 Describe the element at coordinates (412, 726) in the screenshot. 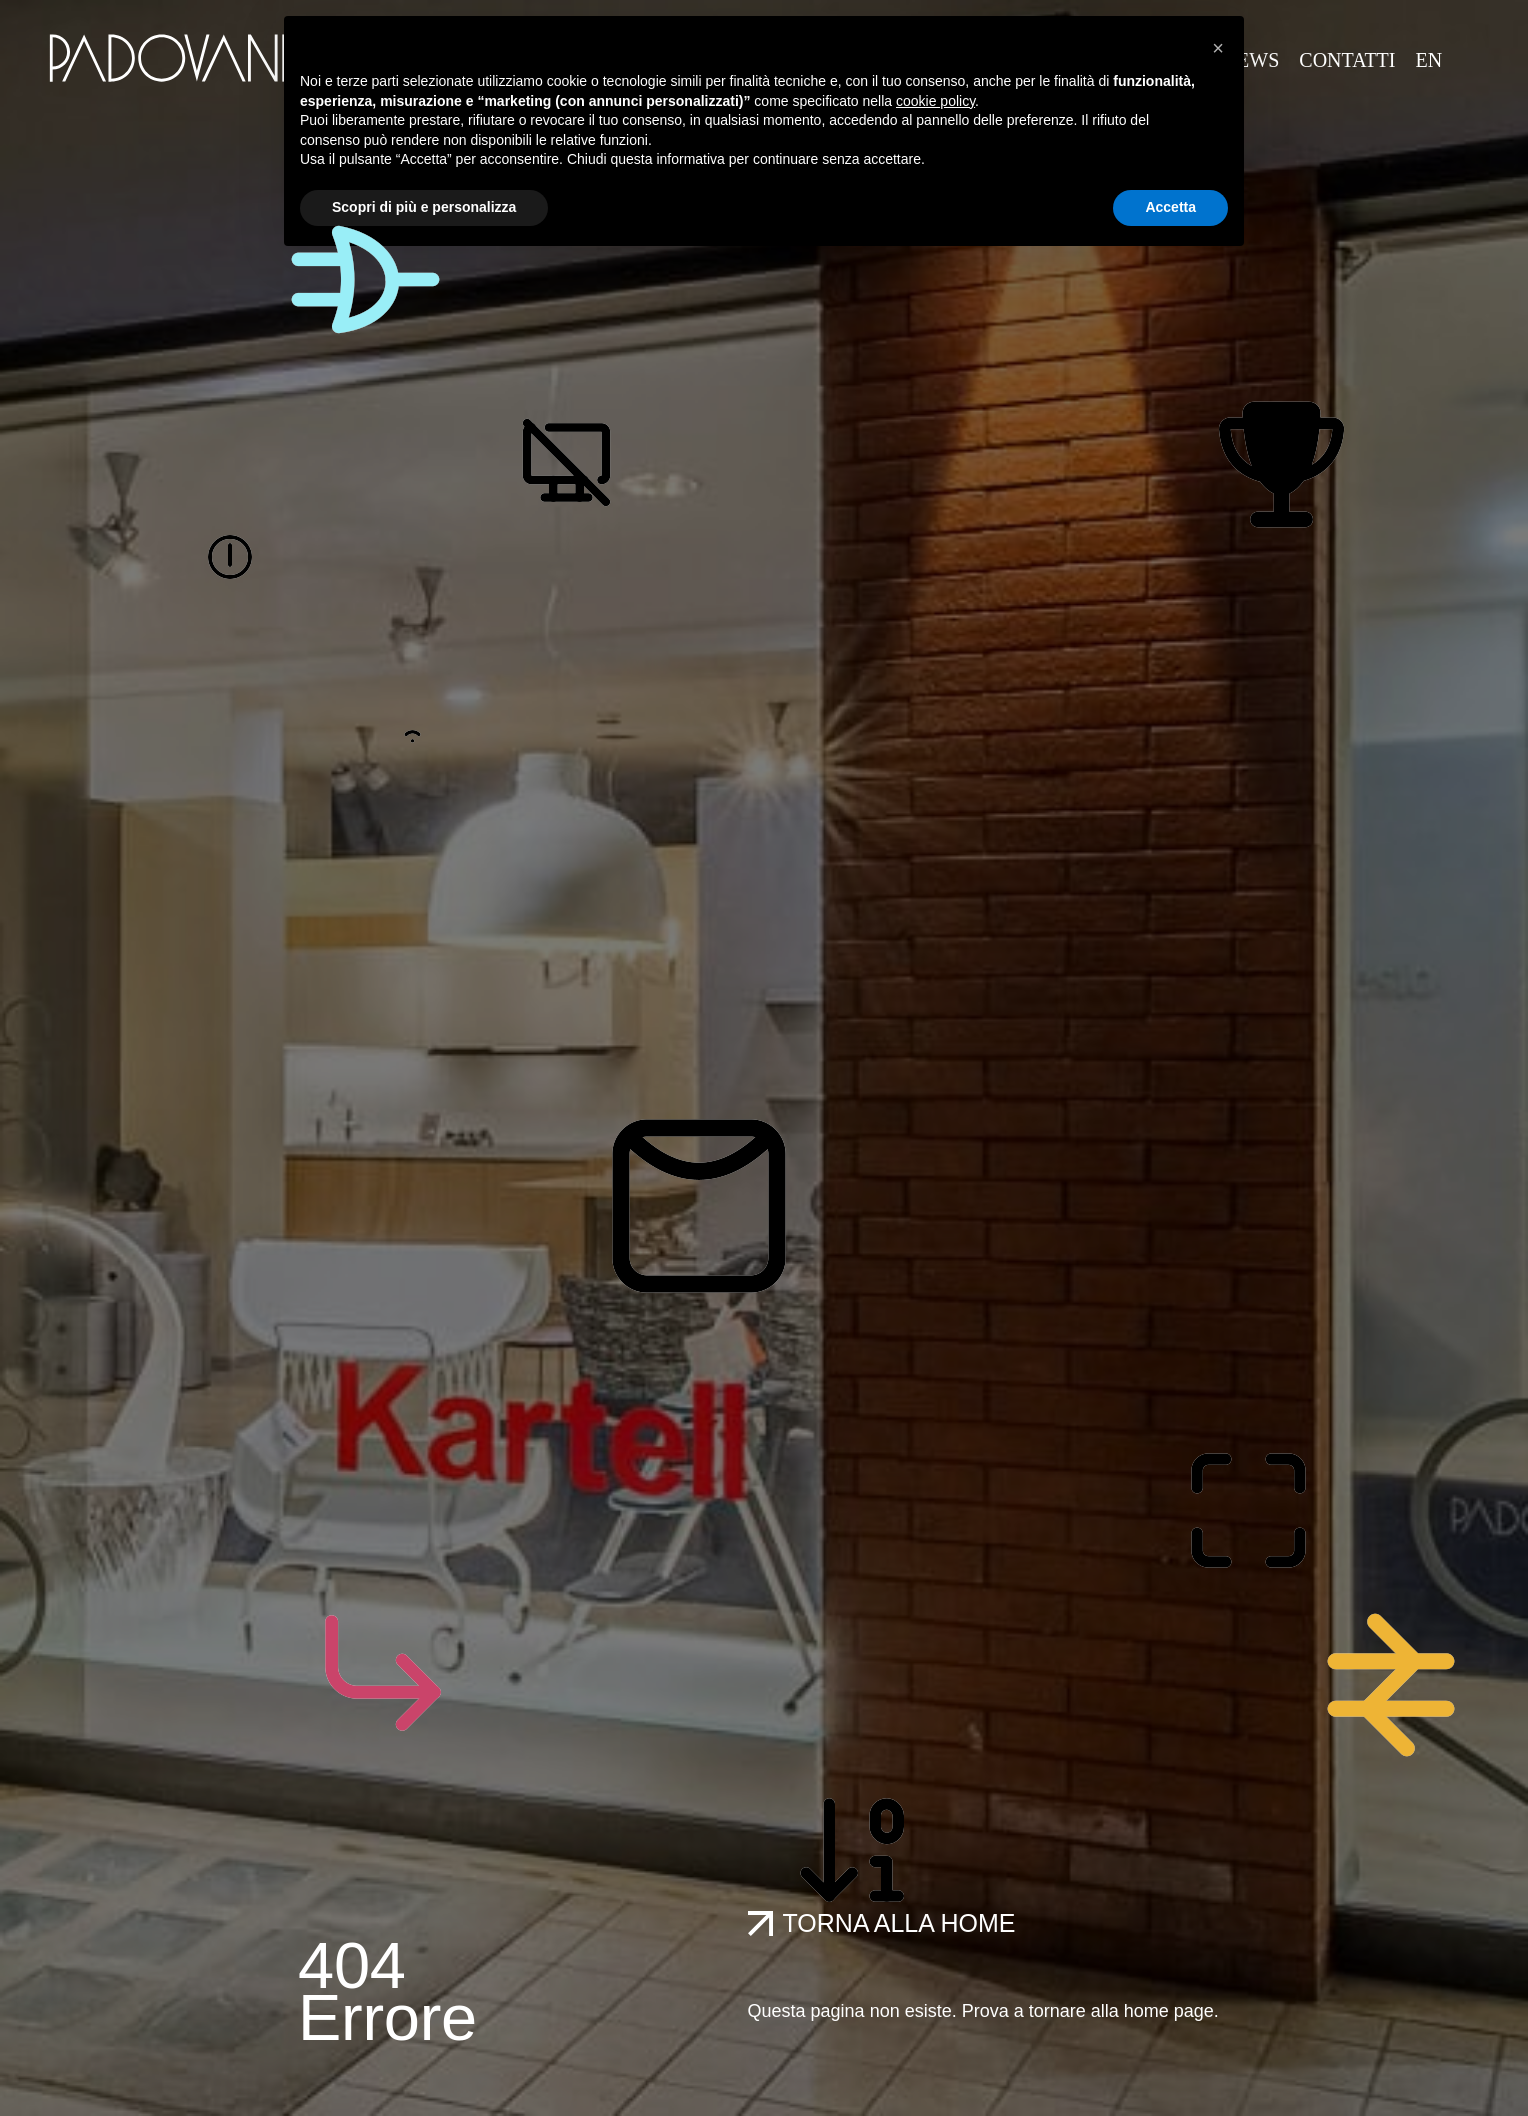

I see `indicates weak wifi signal strength` at that location.